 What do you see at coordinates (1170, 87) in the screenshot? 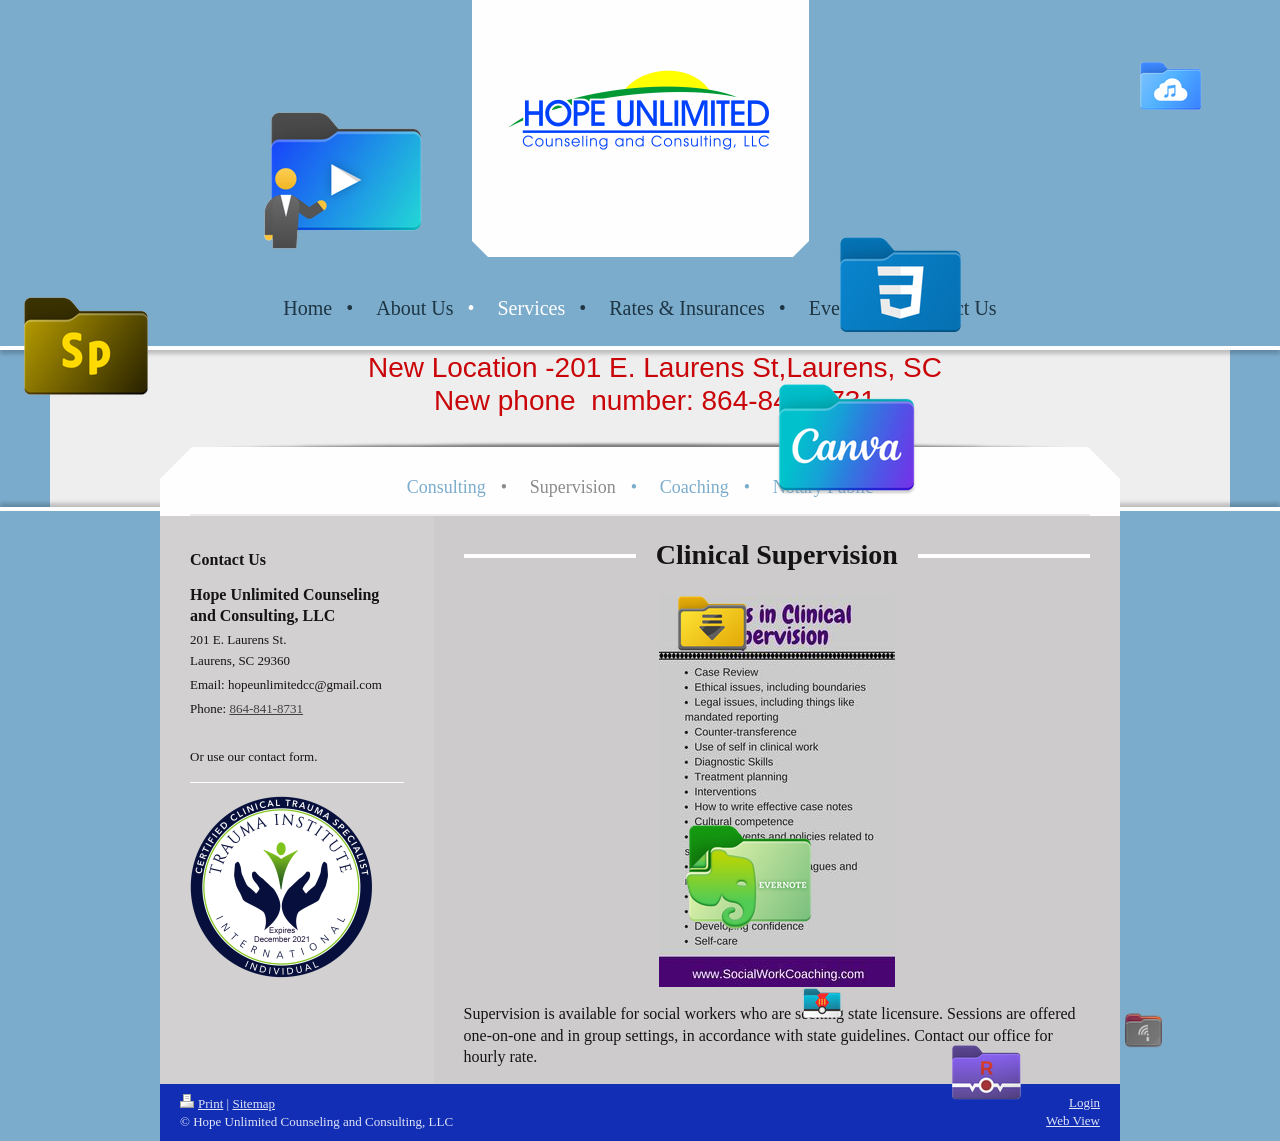
I see `open folder containing downloaded youtube audio files` at bounding box center [1170, 87].